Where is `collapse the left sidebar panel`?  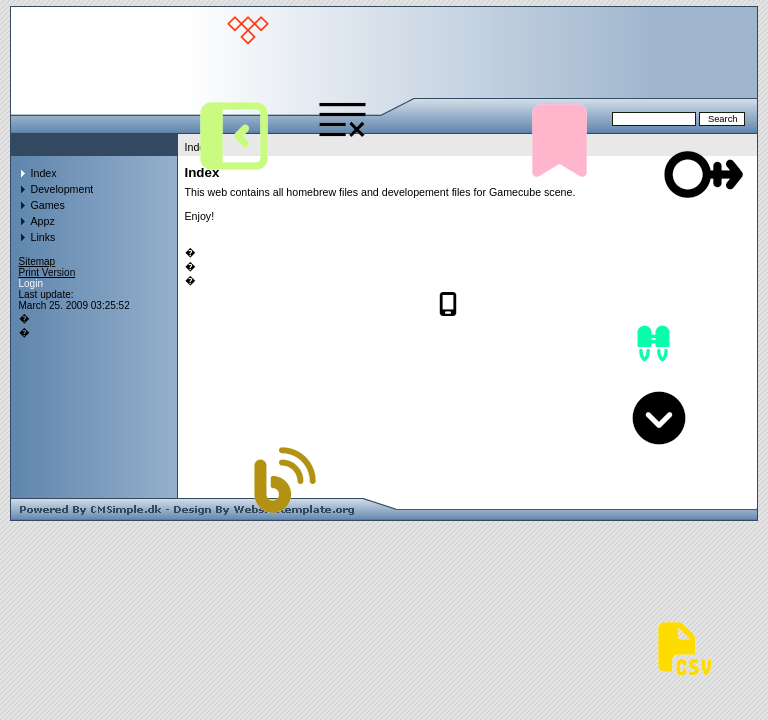 collapse the left sidebar panel is located at coordinates (234, 136).